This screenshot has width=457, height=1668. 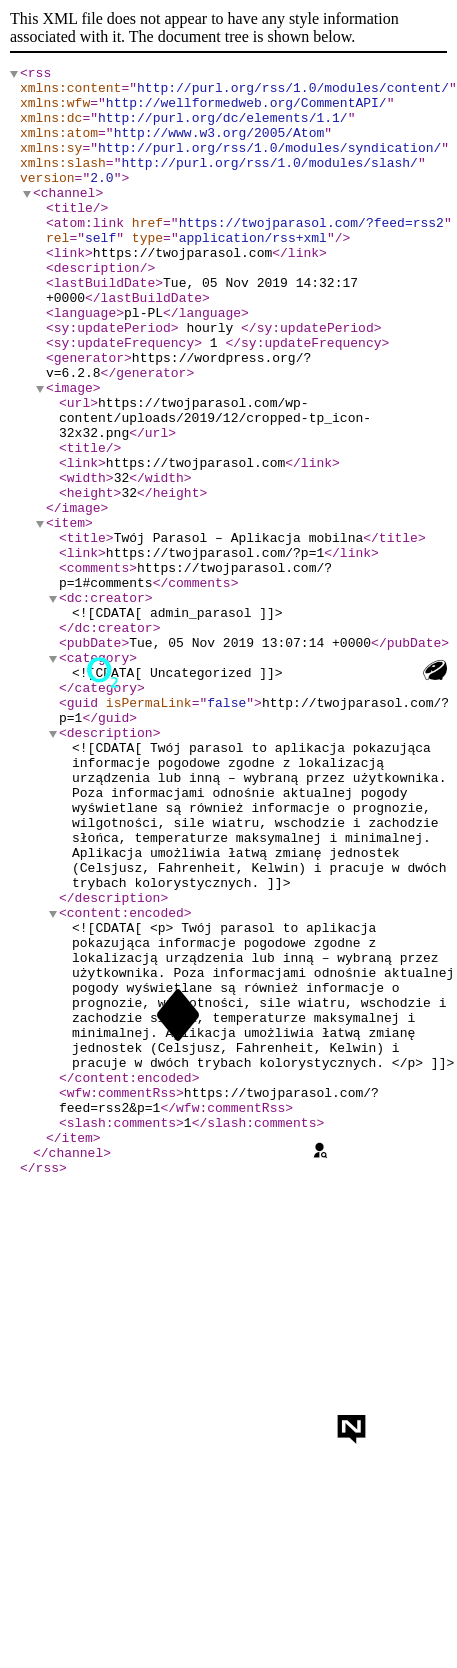 What do you see at coordinates (319, 1150) in the screenshot?
I see `search for a user or contact` at bounding box center [319, 1150].